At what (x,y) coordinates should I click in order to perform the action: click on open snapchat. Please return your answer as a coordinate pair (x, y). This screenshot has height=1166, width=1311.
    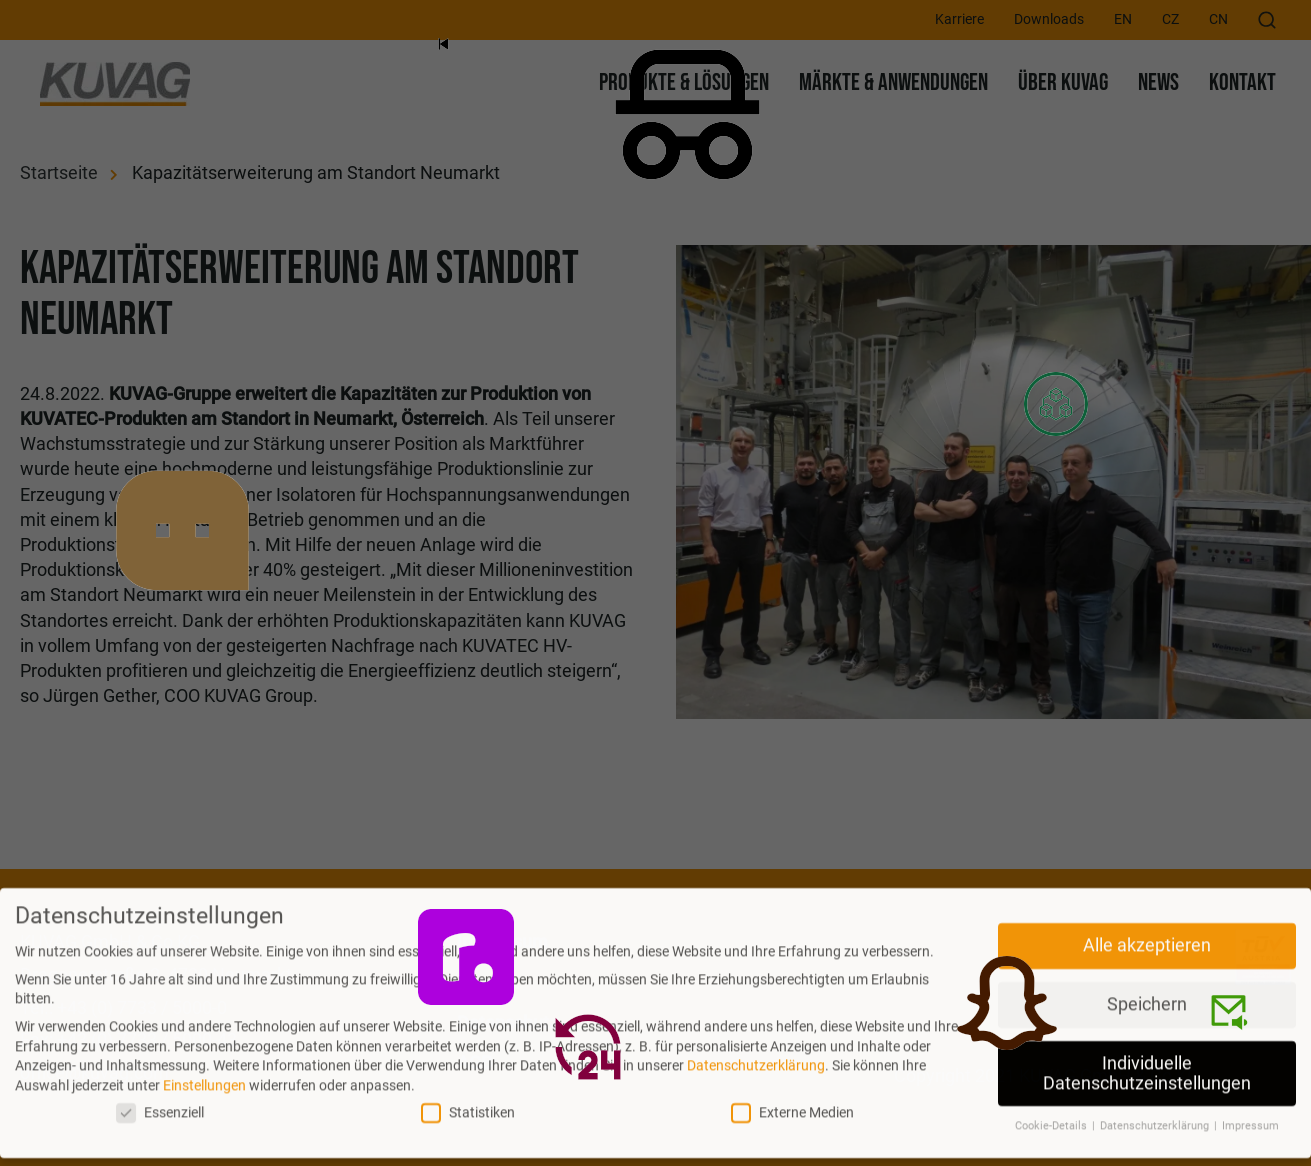
    Looking at the image, I should click on (1007, 1001).